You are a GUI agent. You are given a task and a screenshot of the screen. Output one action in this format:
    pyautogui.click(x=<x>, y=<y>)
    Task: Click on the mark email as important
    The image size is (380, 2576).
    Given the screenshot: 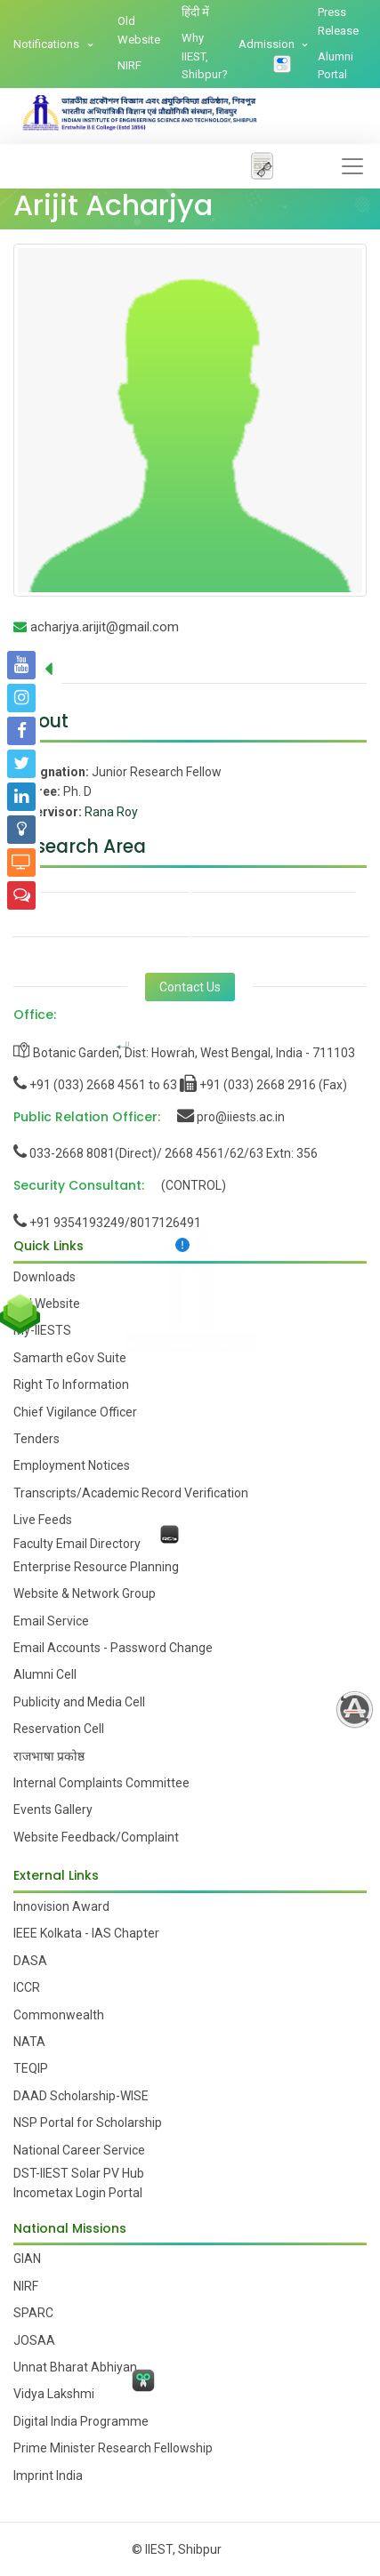 What is the action you would take?
    pyautogui.click(x=182, y=1245)
    